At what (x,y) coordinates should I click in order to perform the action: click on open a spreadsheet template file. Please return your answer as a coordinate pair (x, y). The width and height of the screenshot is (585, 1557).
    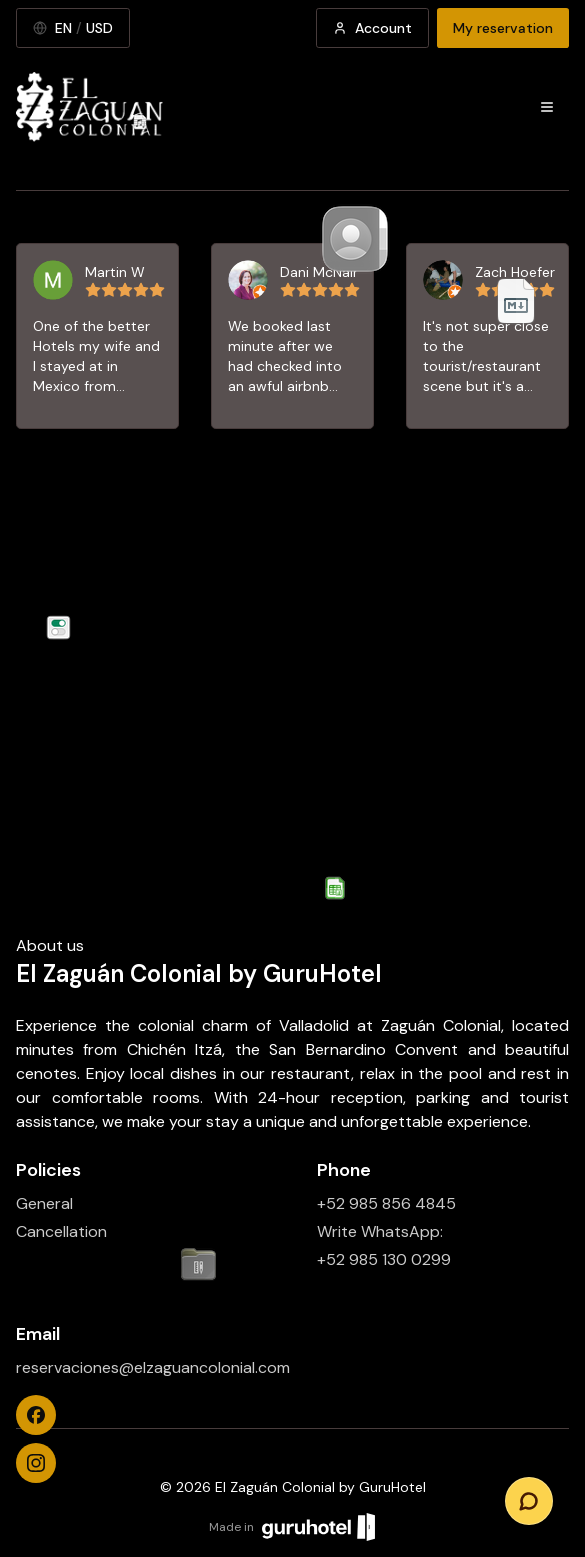
    Looking at the image, I should click on (335, 888).